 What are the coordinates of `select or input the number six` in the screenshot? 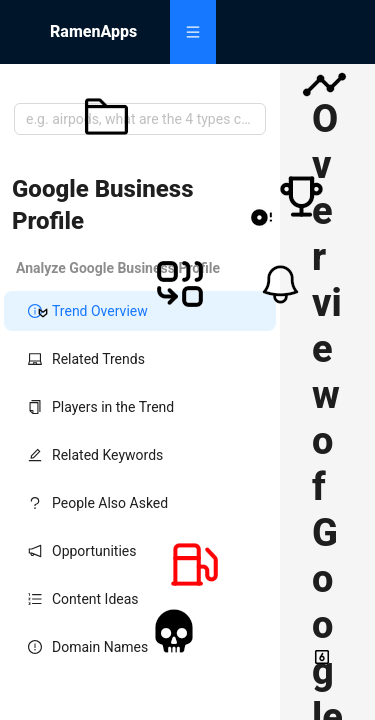 It's located at (322, 657).